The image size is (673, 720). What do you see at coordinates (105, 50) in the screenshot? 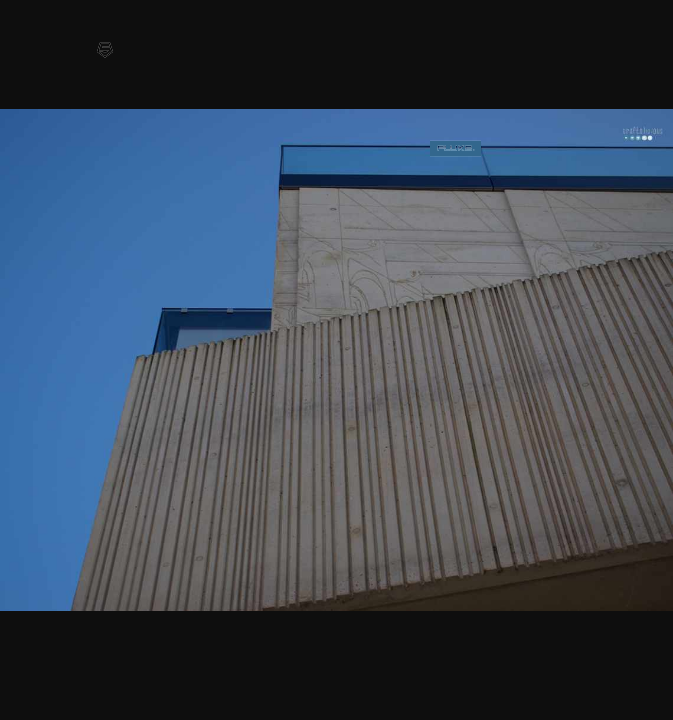
I see `sifive company logo` at bounding box center [105, 50].